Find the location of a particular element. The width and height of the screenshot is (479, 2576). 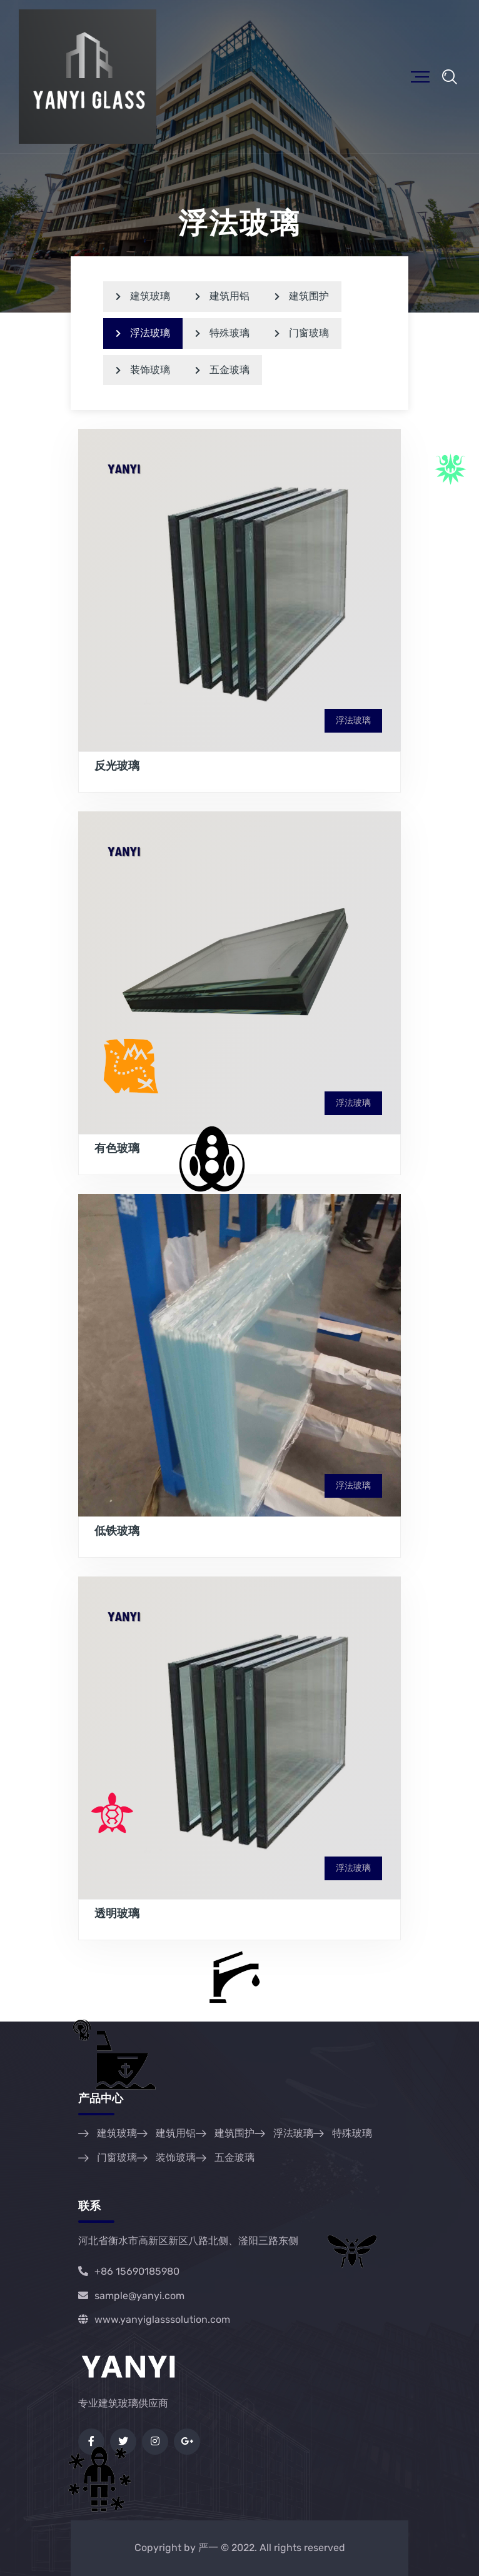

cicada or insect-themed game element is located at coordinates (352, 2252).